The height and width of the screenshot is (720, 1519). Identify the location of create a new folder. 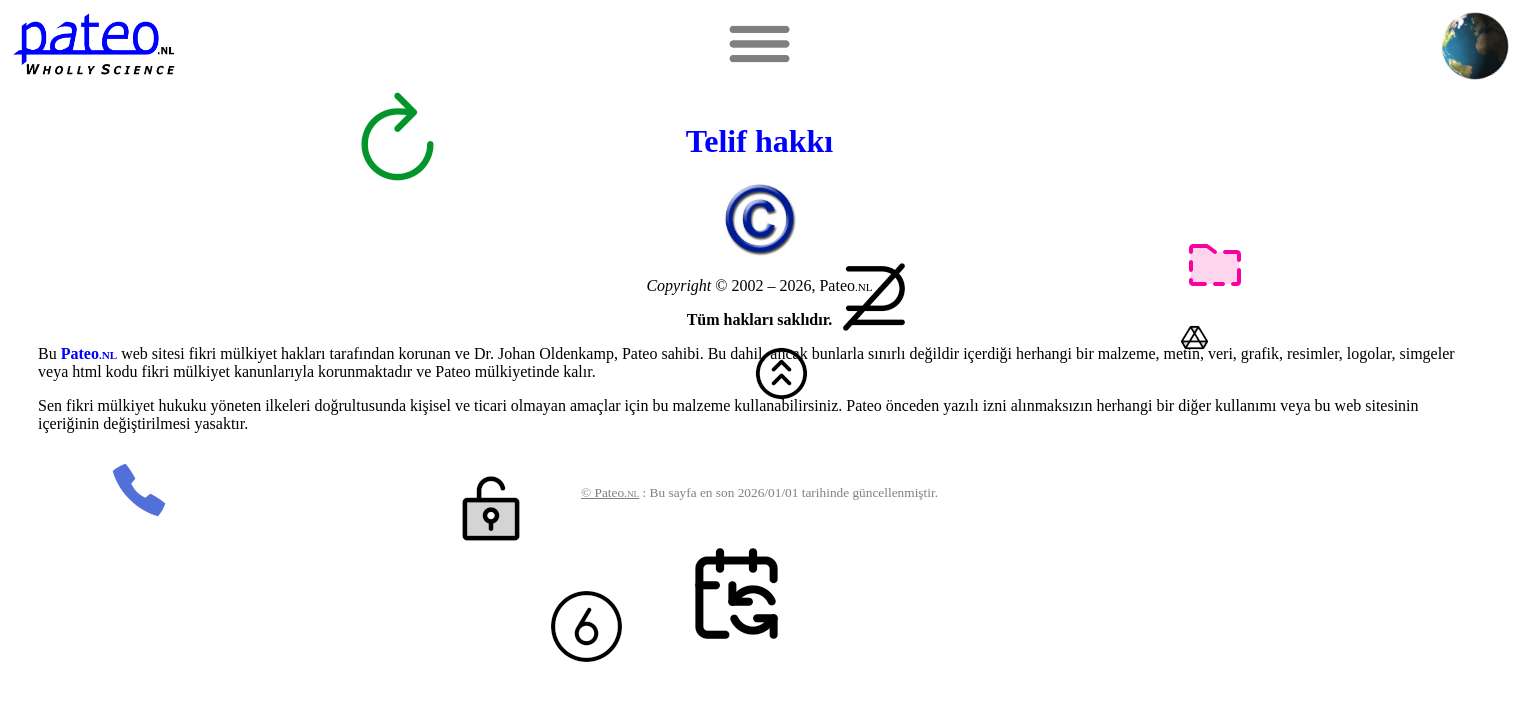
(1215, 264).